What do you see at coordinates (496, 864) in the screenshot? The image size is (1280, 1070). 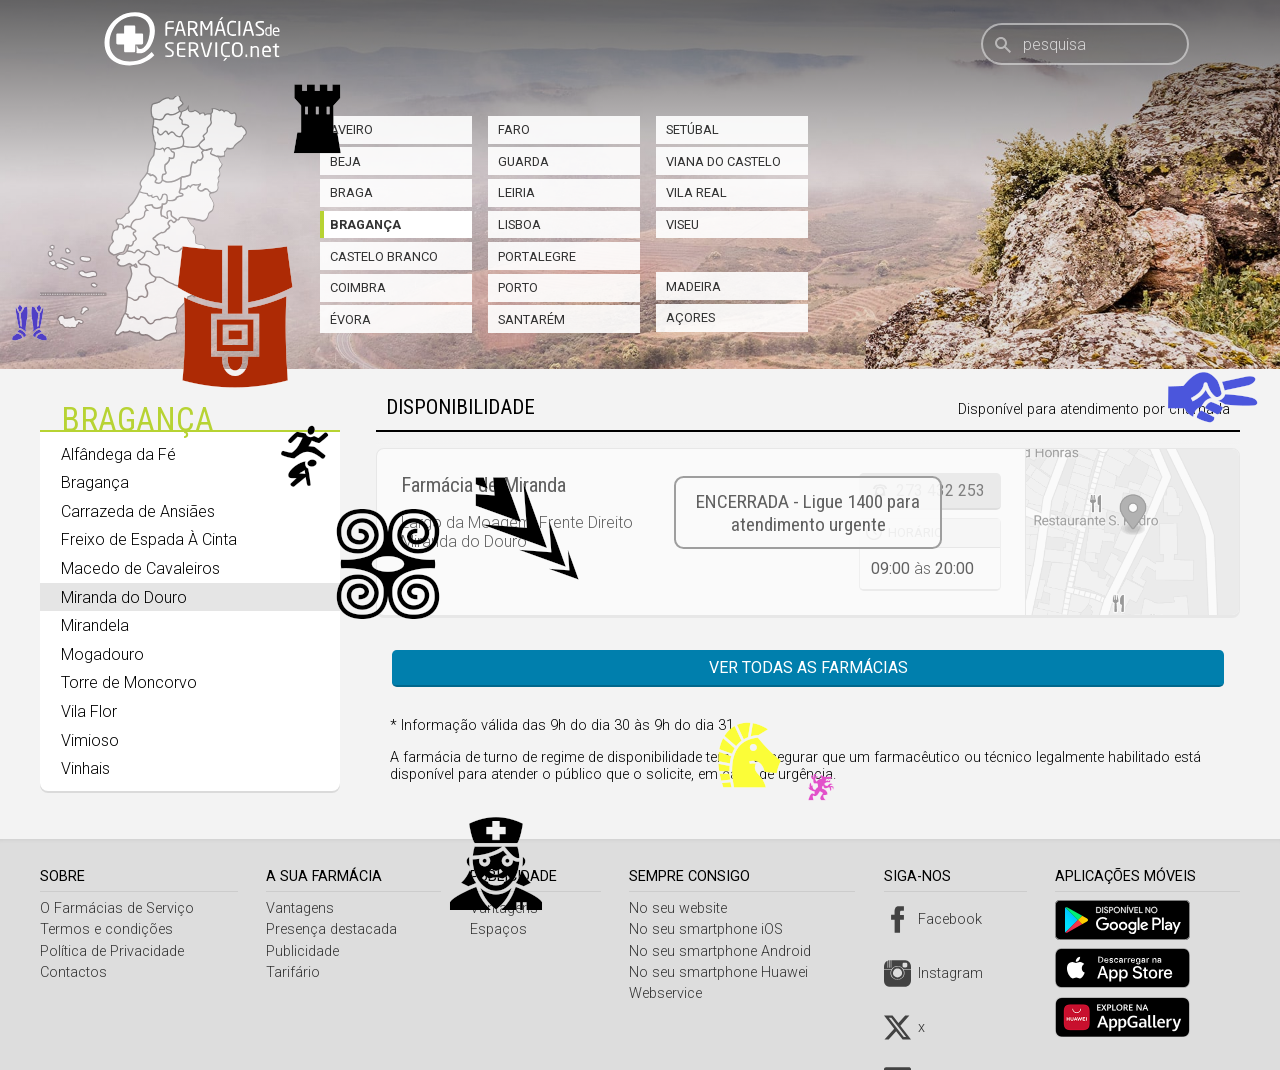 I see `access healthcare or medical services` at bounding box center [496, 864].